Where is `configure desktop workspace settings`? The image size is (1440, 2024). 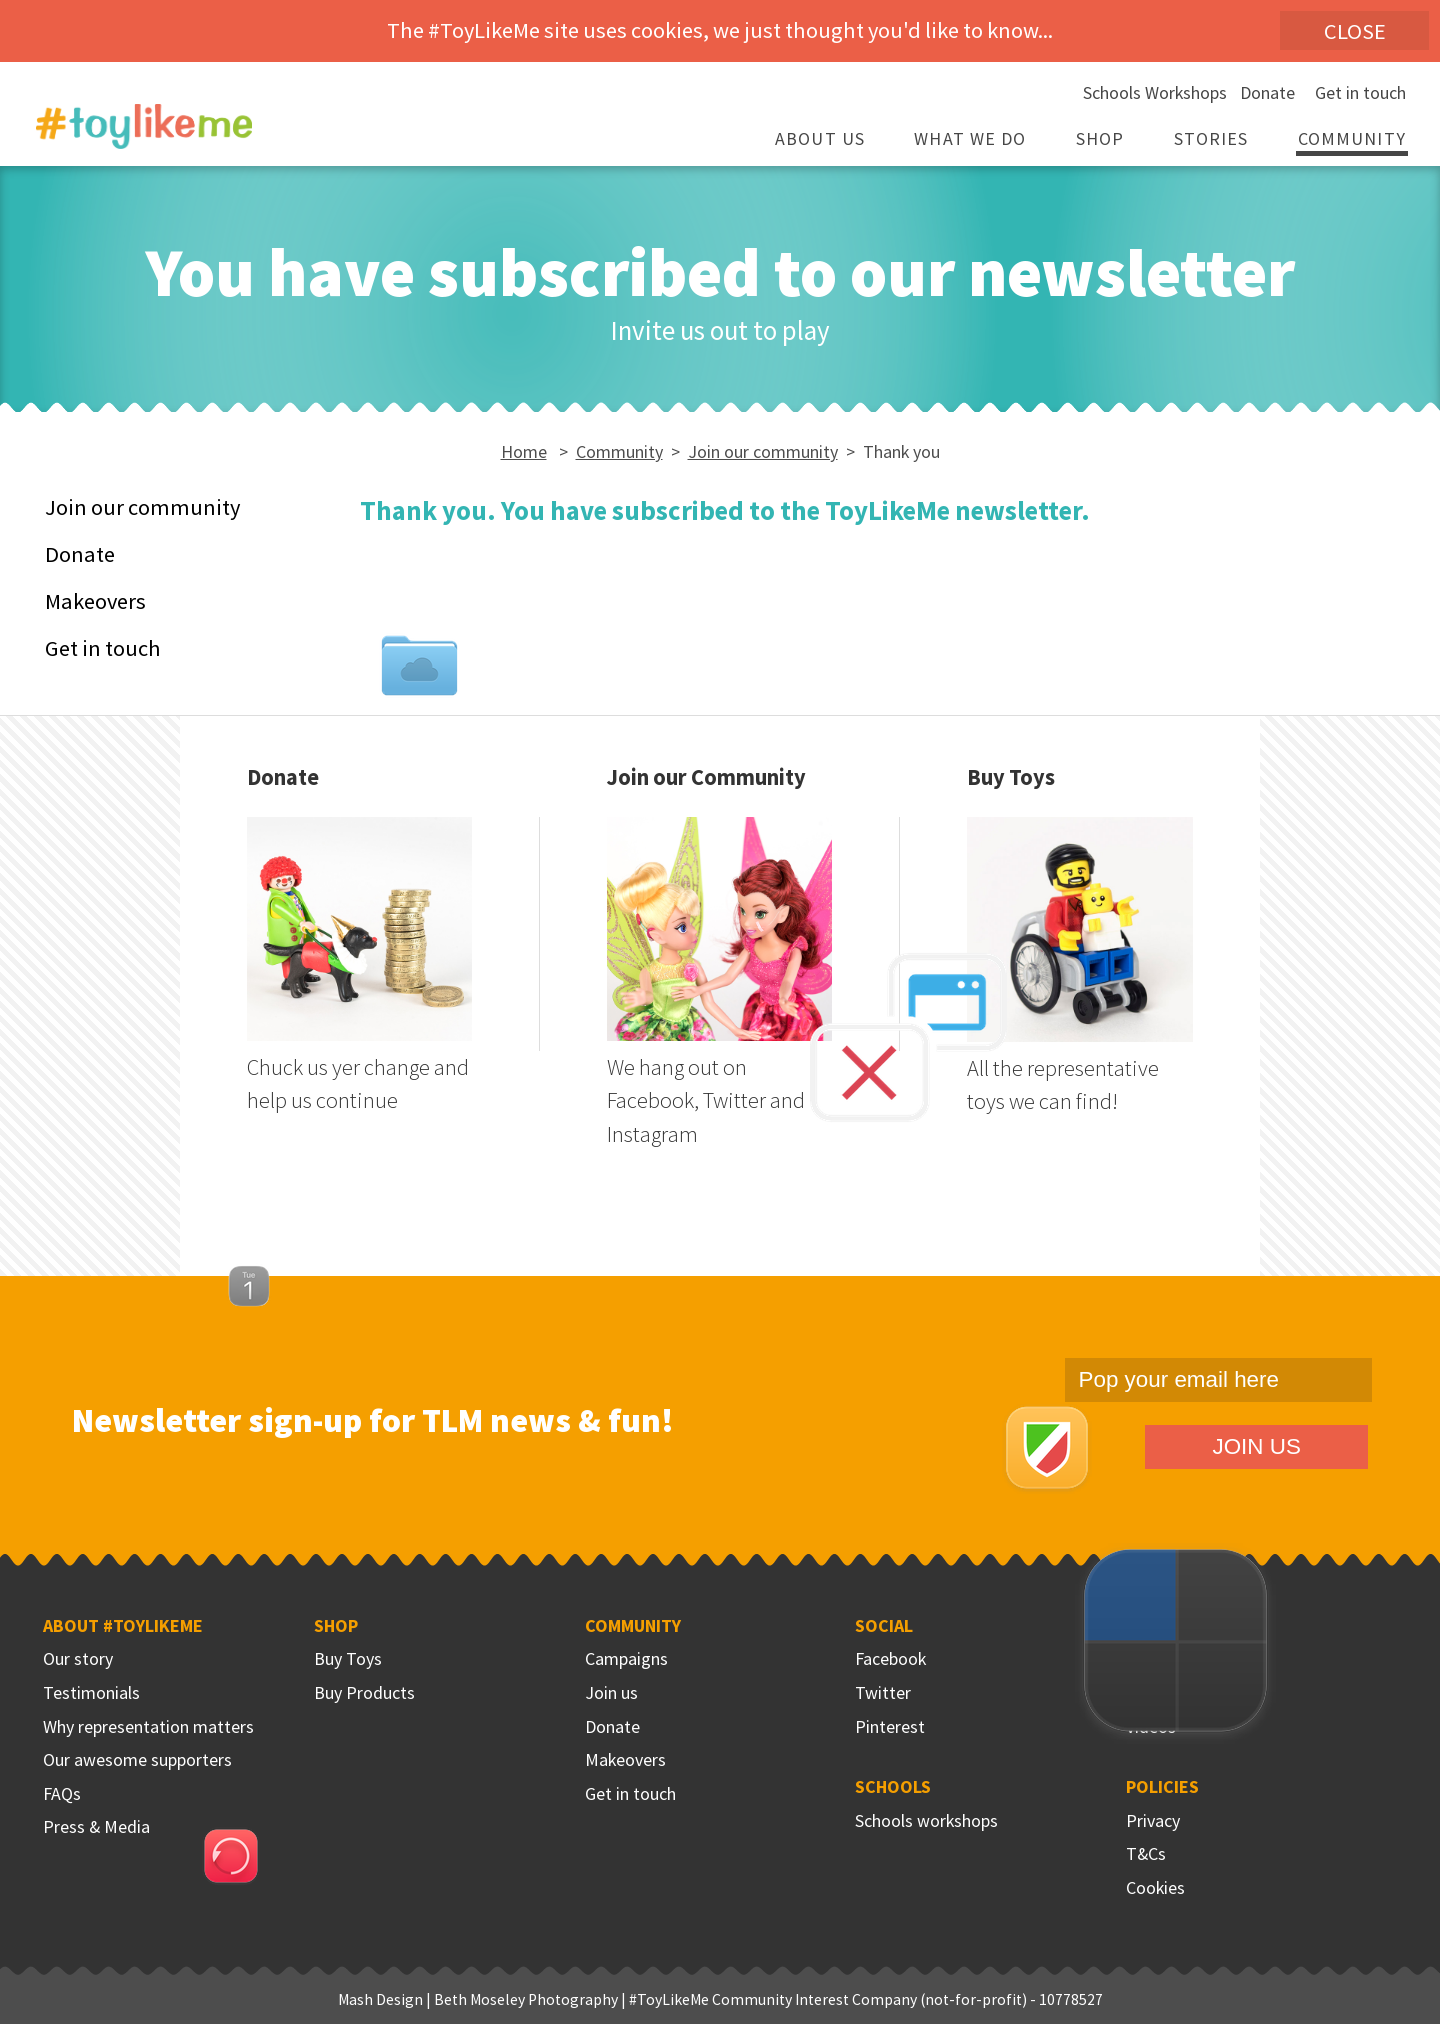
configure desktop workspace settings is located at coordinates (1175, 1643).